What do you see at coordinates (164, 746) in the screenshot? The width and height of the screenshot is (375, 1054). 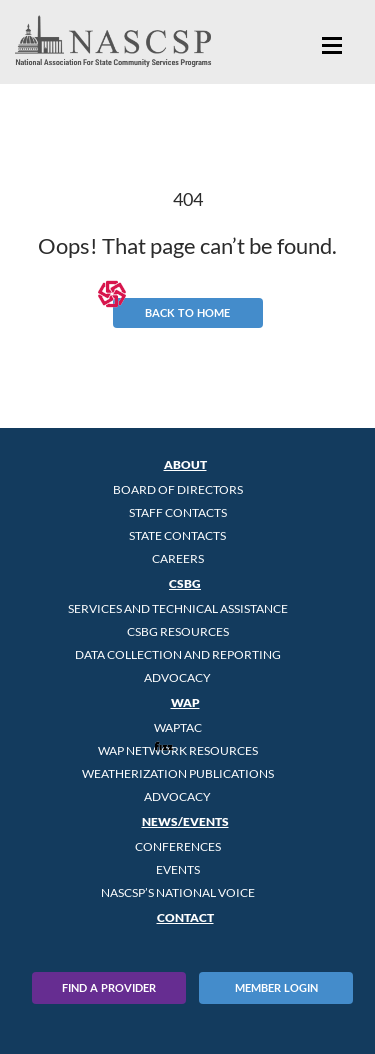 I see `fizz app or service logo` at bounding box center [164, 746].